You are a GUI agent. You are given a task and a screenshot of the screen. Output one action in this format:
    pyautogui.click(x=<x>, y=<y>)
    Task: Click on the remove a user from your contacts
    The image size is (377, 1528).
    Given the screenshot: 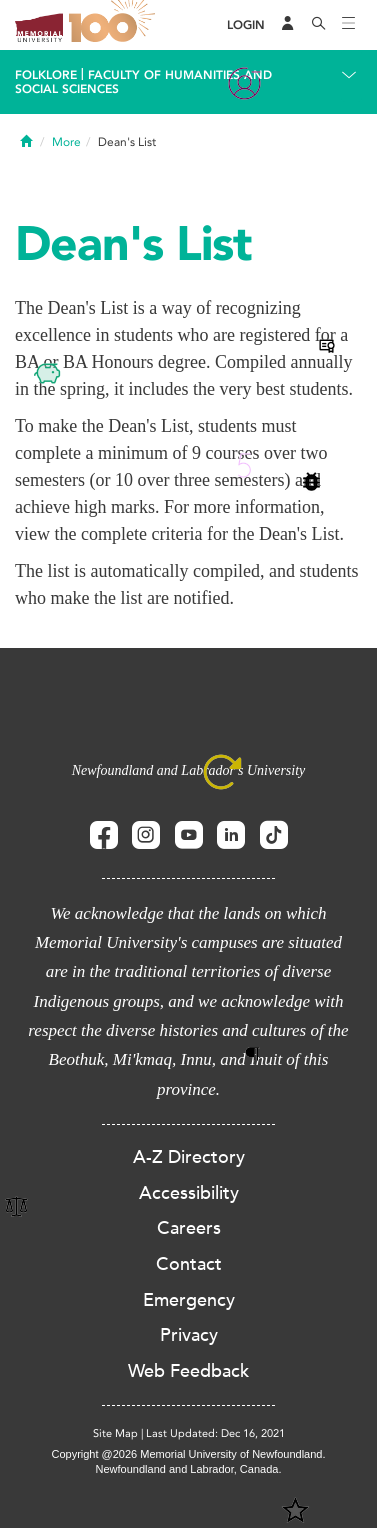 What is the action you would take?
    pyautogui.click(x=244, y=83)
    